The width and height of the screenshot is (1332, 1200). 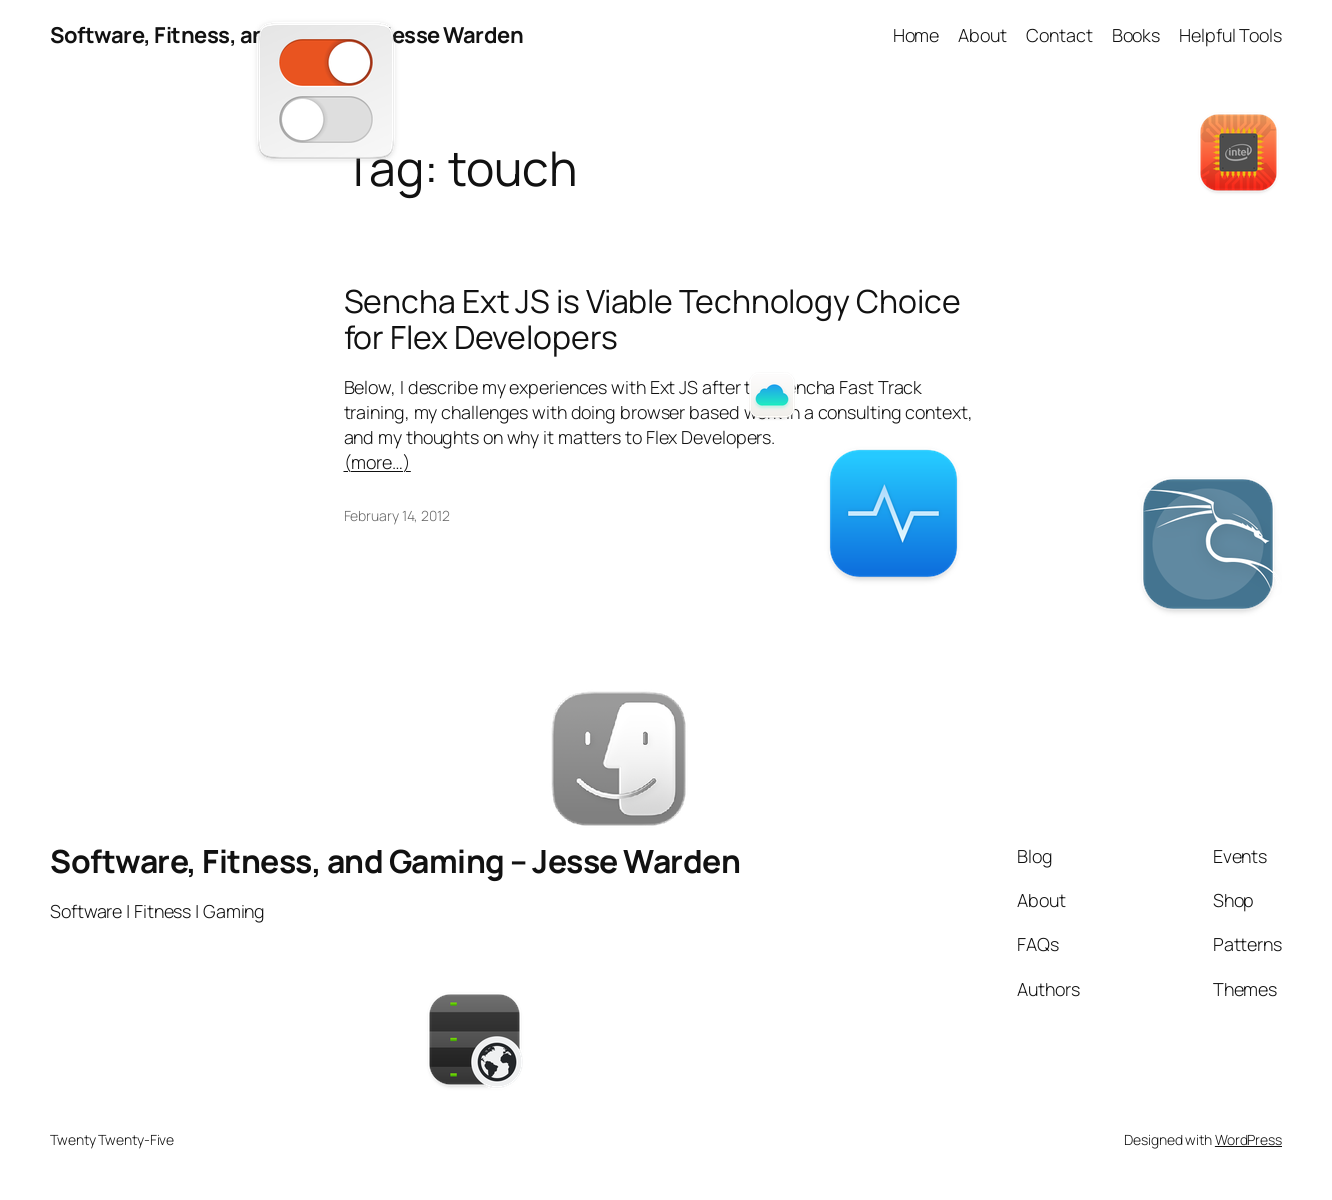 What do you see at coordinates (326, 91) in the screenshot?
I see `open unity tweak tool settings` at bounding box center [326, 91].